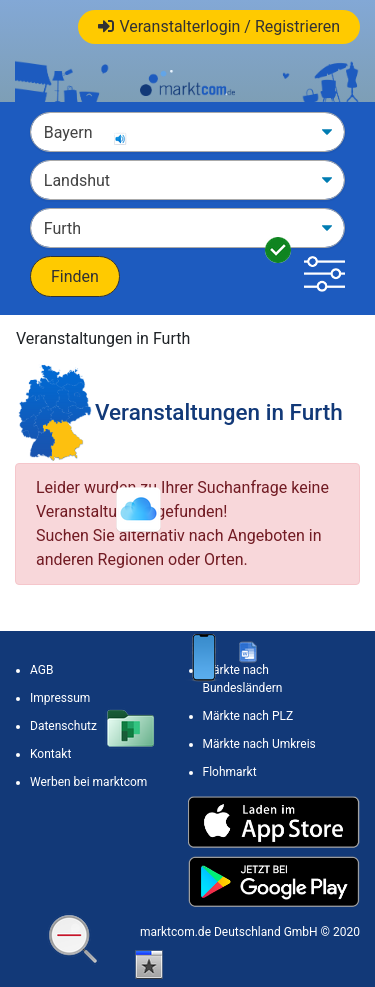  Describe the element at coordinates (129, 129) in the screenshot. I see `indicates sound or audio is enabled` at that location.